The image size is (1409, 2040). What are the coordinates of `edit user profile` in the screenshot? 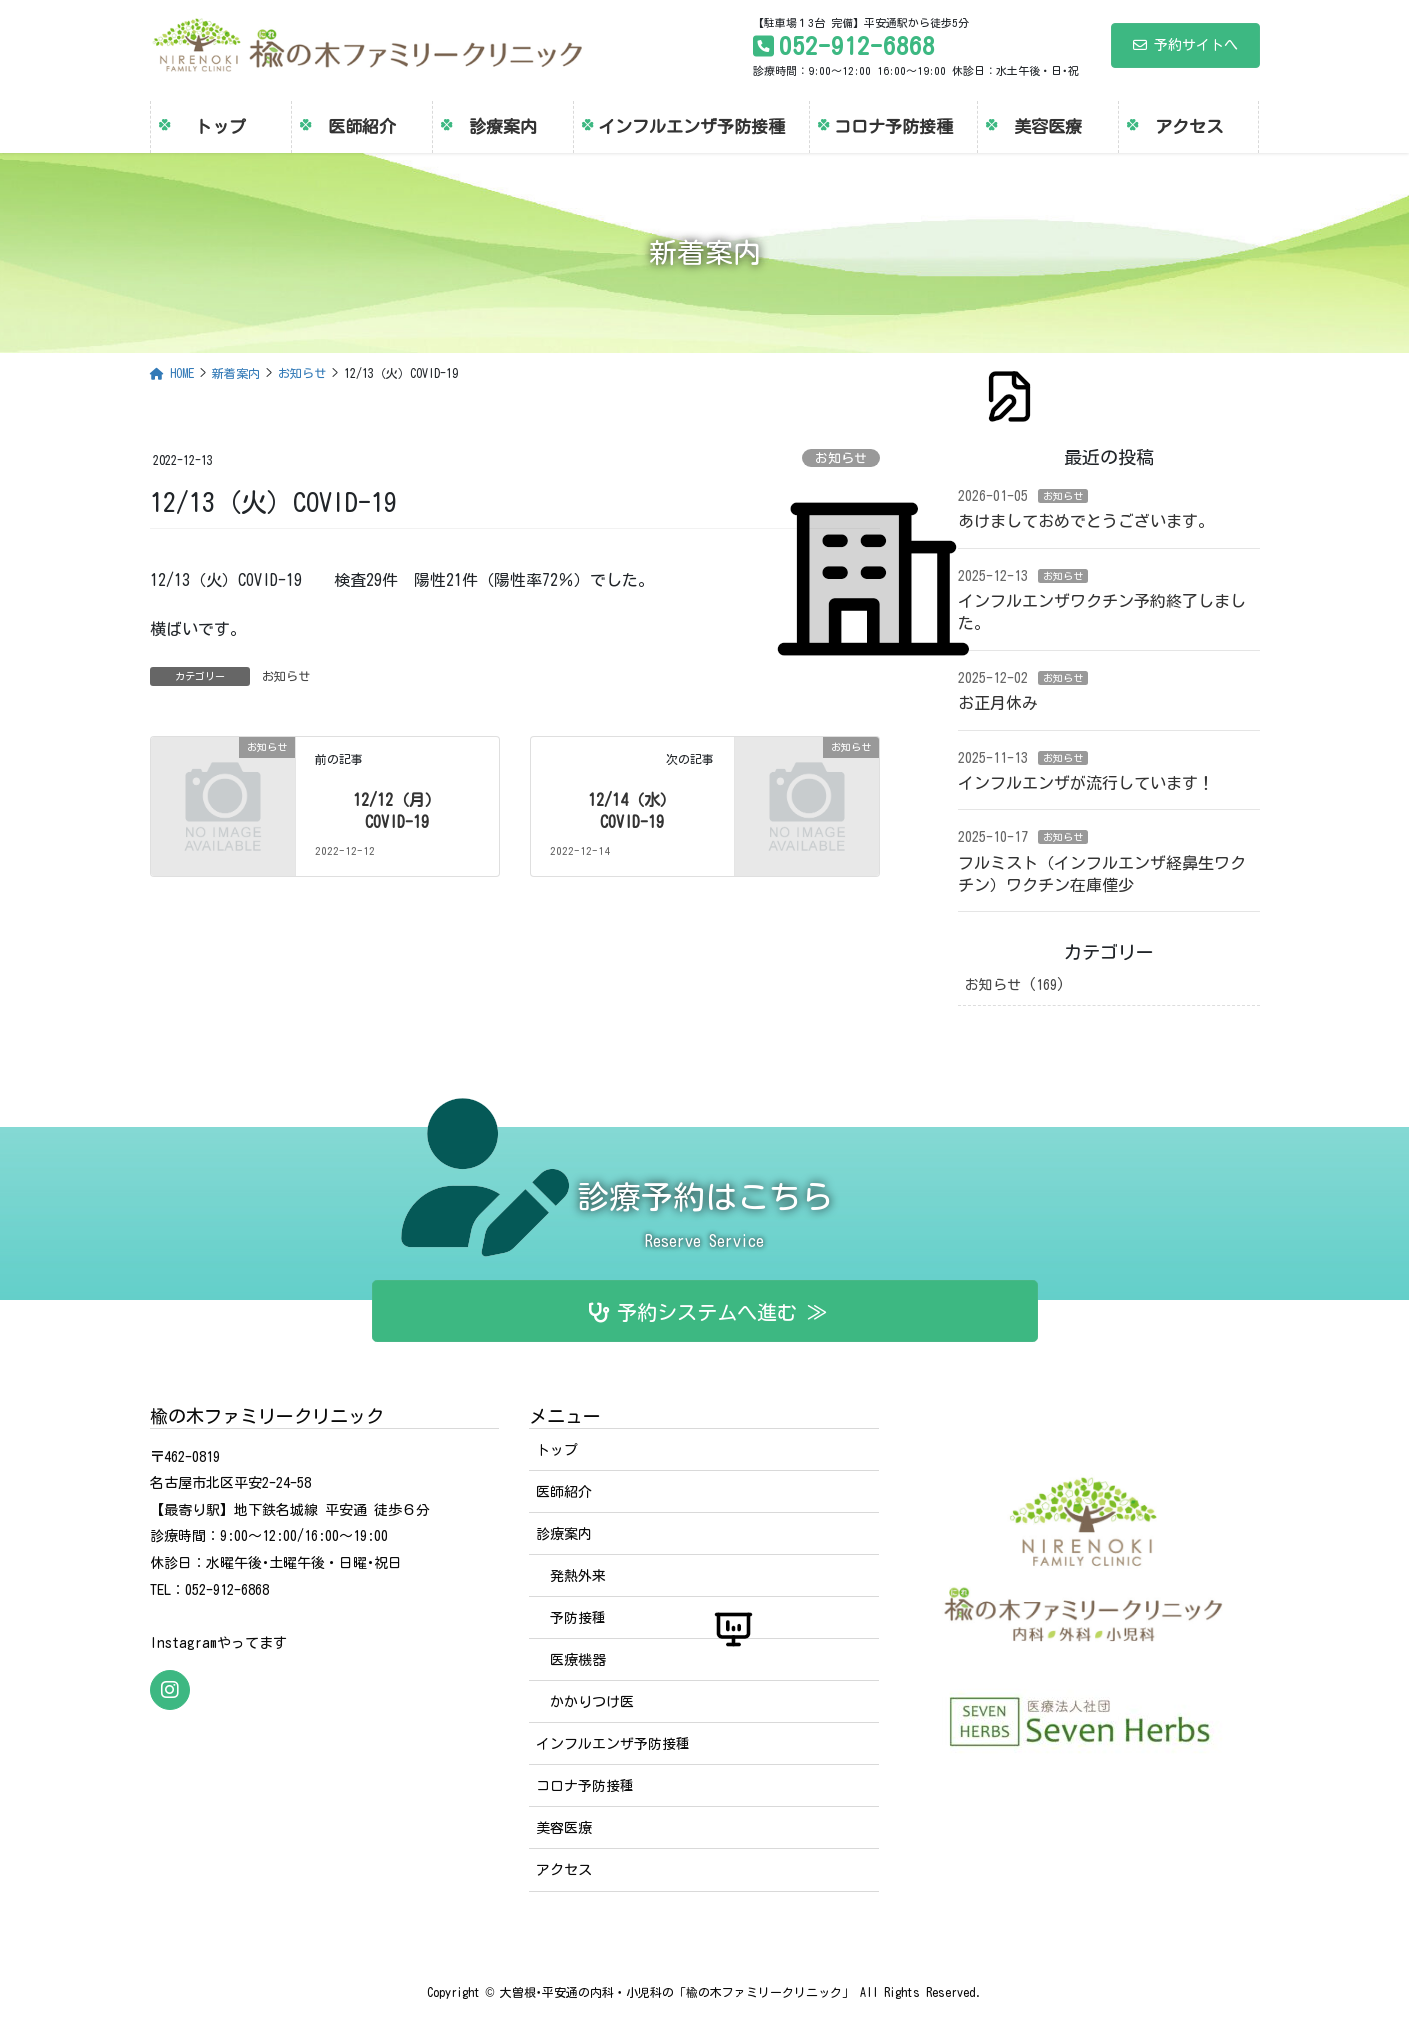 It's located at (481, 1171).